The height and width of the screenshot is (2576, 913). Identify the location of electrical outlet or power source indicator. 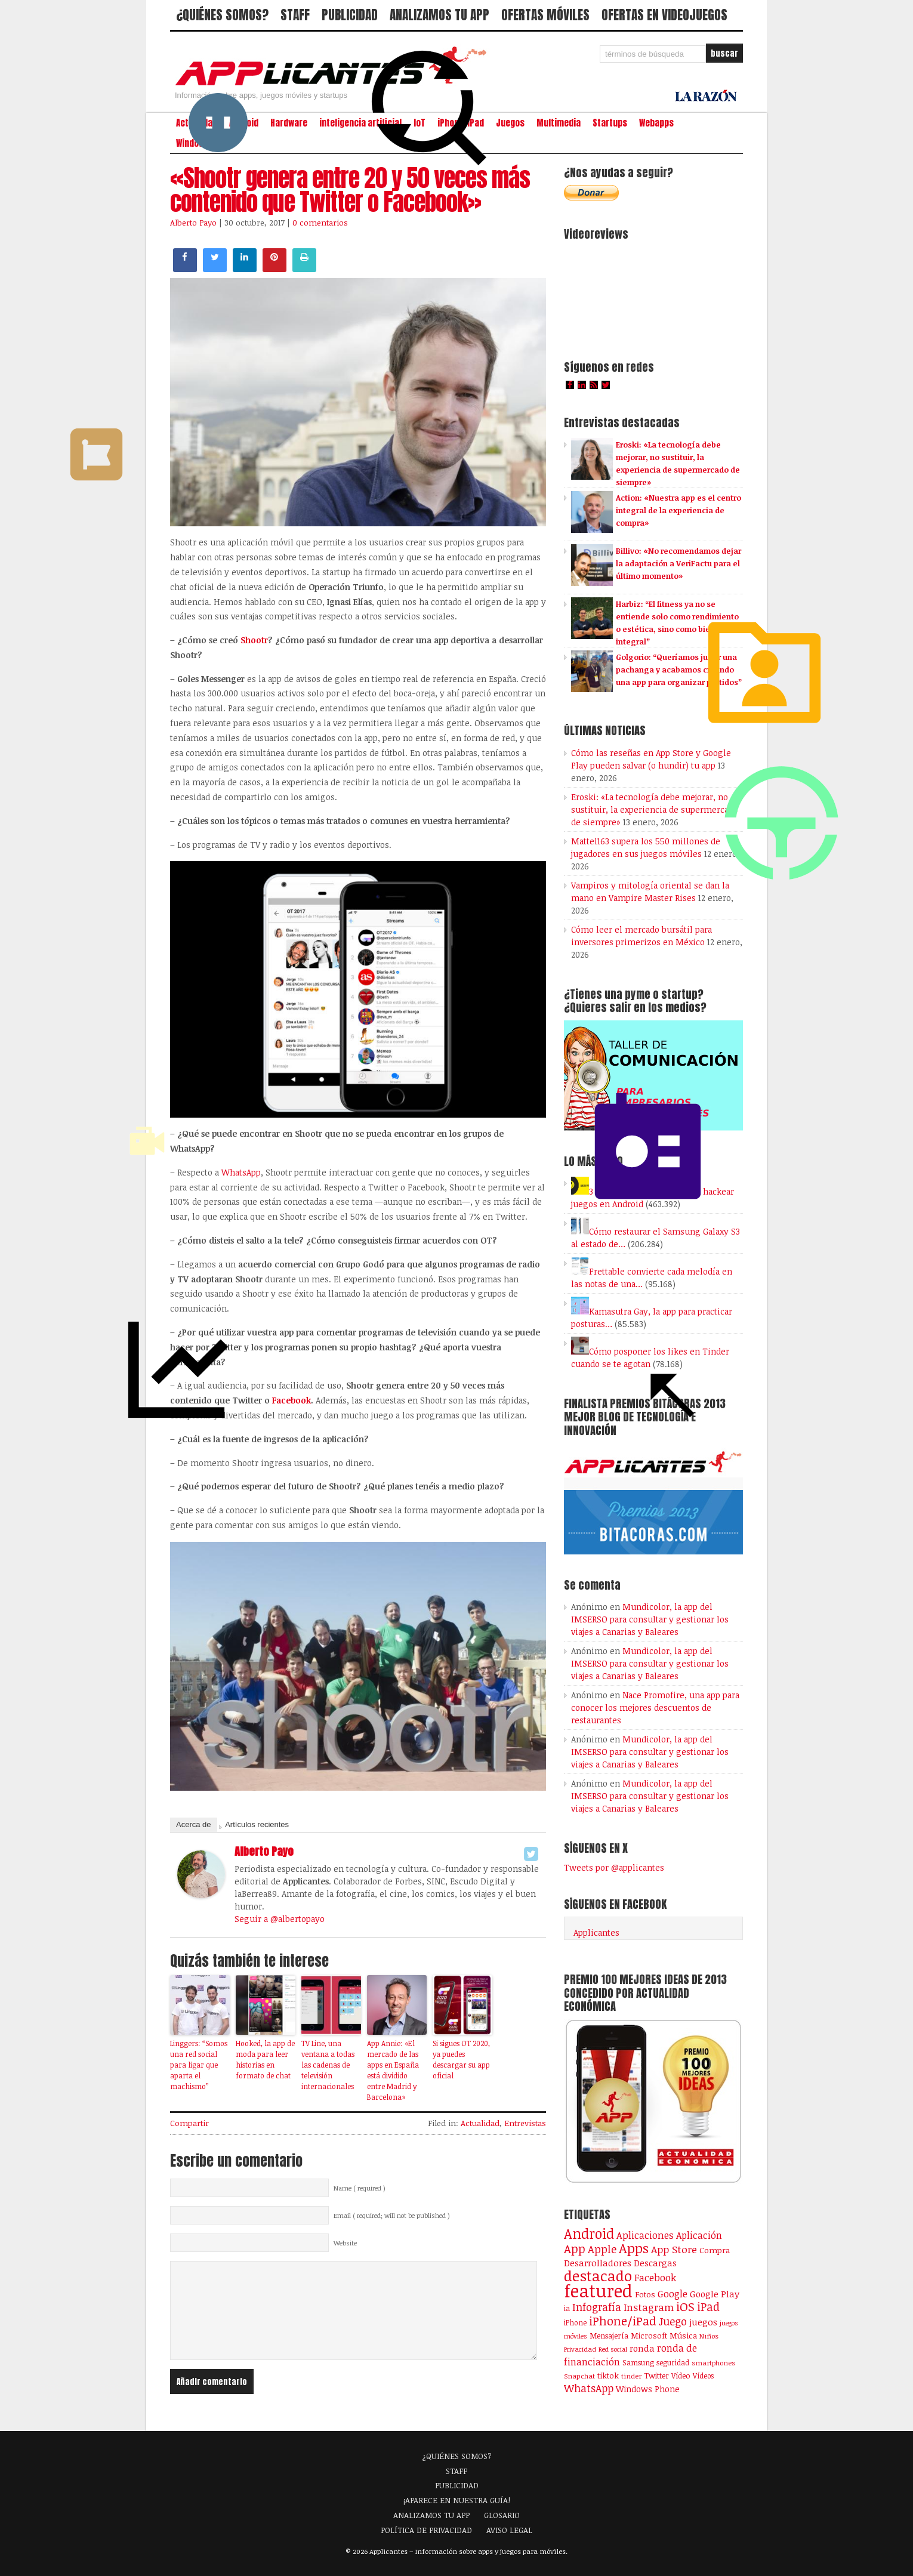
(218, 122).